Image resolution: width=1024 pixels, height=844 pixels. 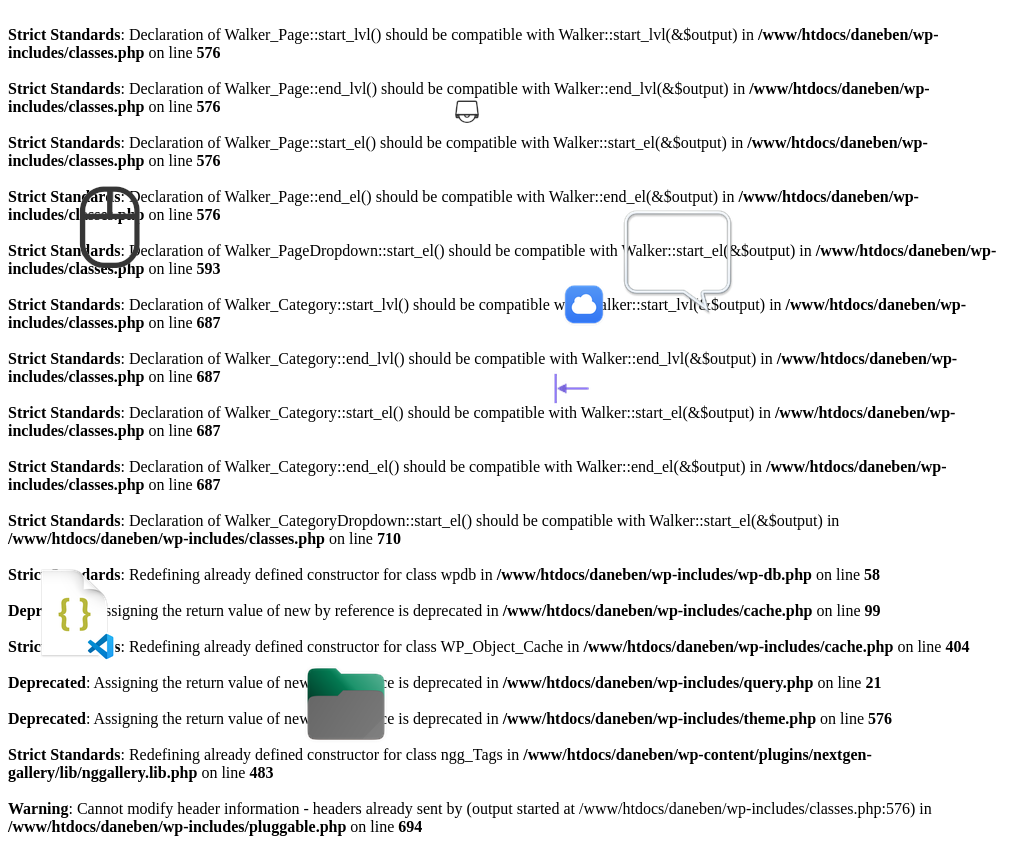 What do you see at coordinates (571, 388) in the screenshot?
I see `go to the first item in a list or sequence` at bounding box center [571, 388].